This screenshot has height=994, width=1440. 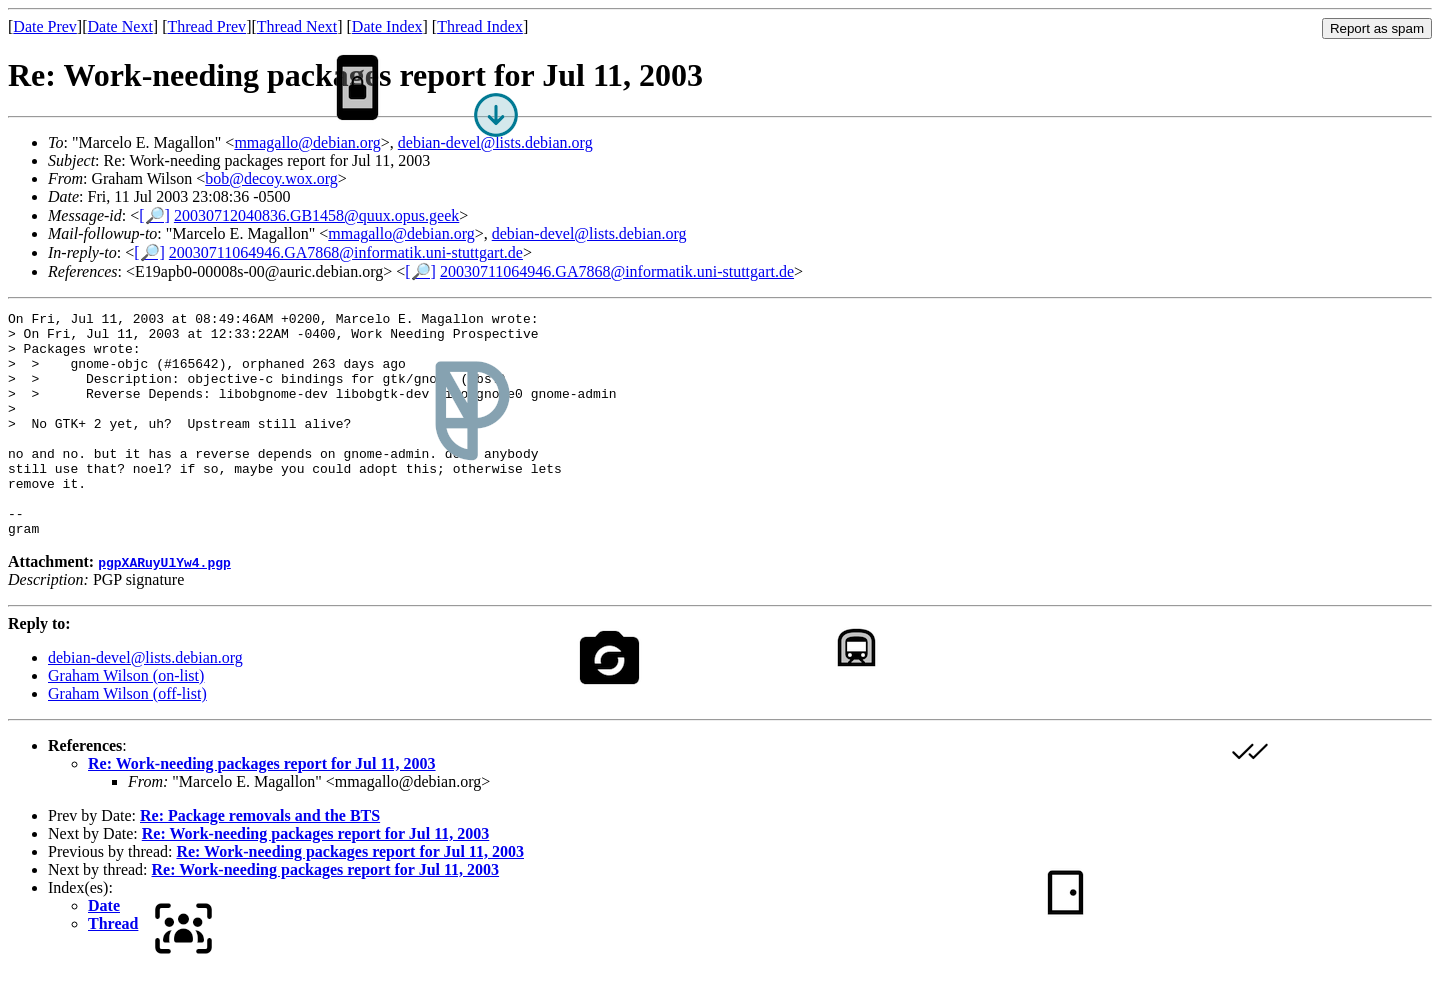 What do you see at coordinates (1065, 892) in the screenshot?
I see `access door sensor settings` at bounding box center [1065, 892].